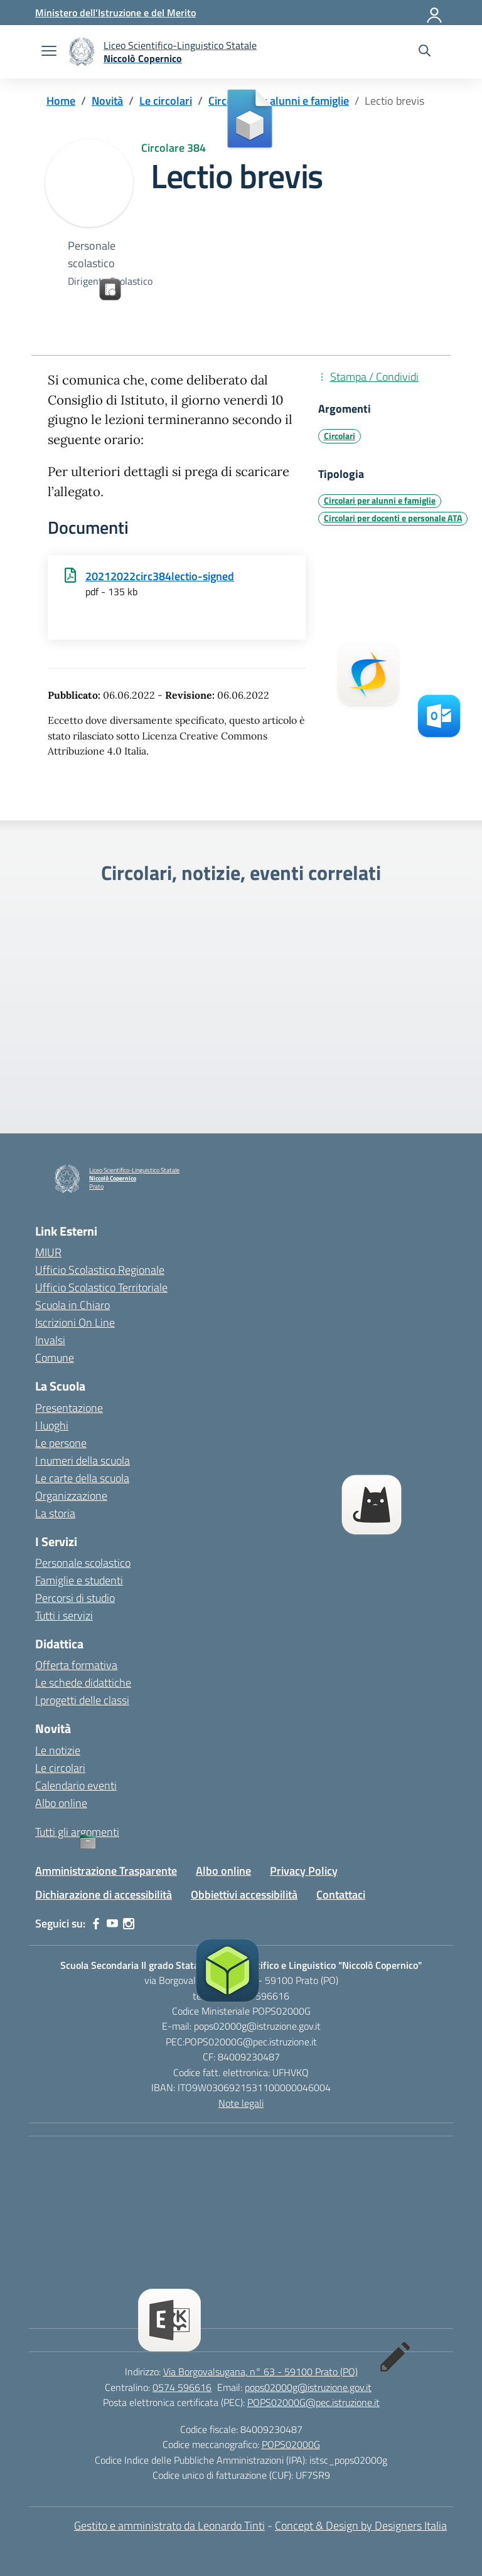 The height and width of the screenshot is (2576, 482). What do you see at coordinates (169, 2320) in the screenshot?
I see `open akonadi exchange web services connector` at bounding box center [169, 2320].